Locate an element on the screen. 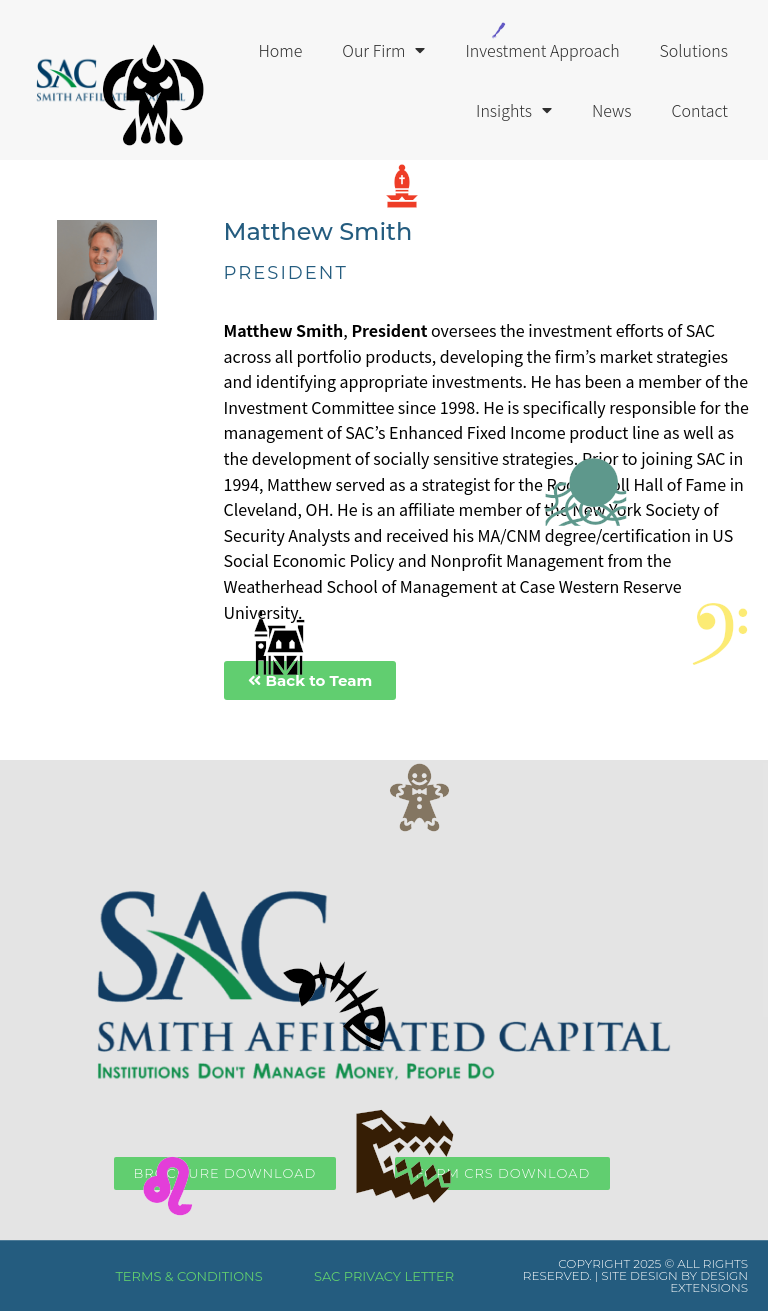  diablo or demon-themed game mode is located at coordinates (153, 95).